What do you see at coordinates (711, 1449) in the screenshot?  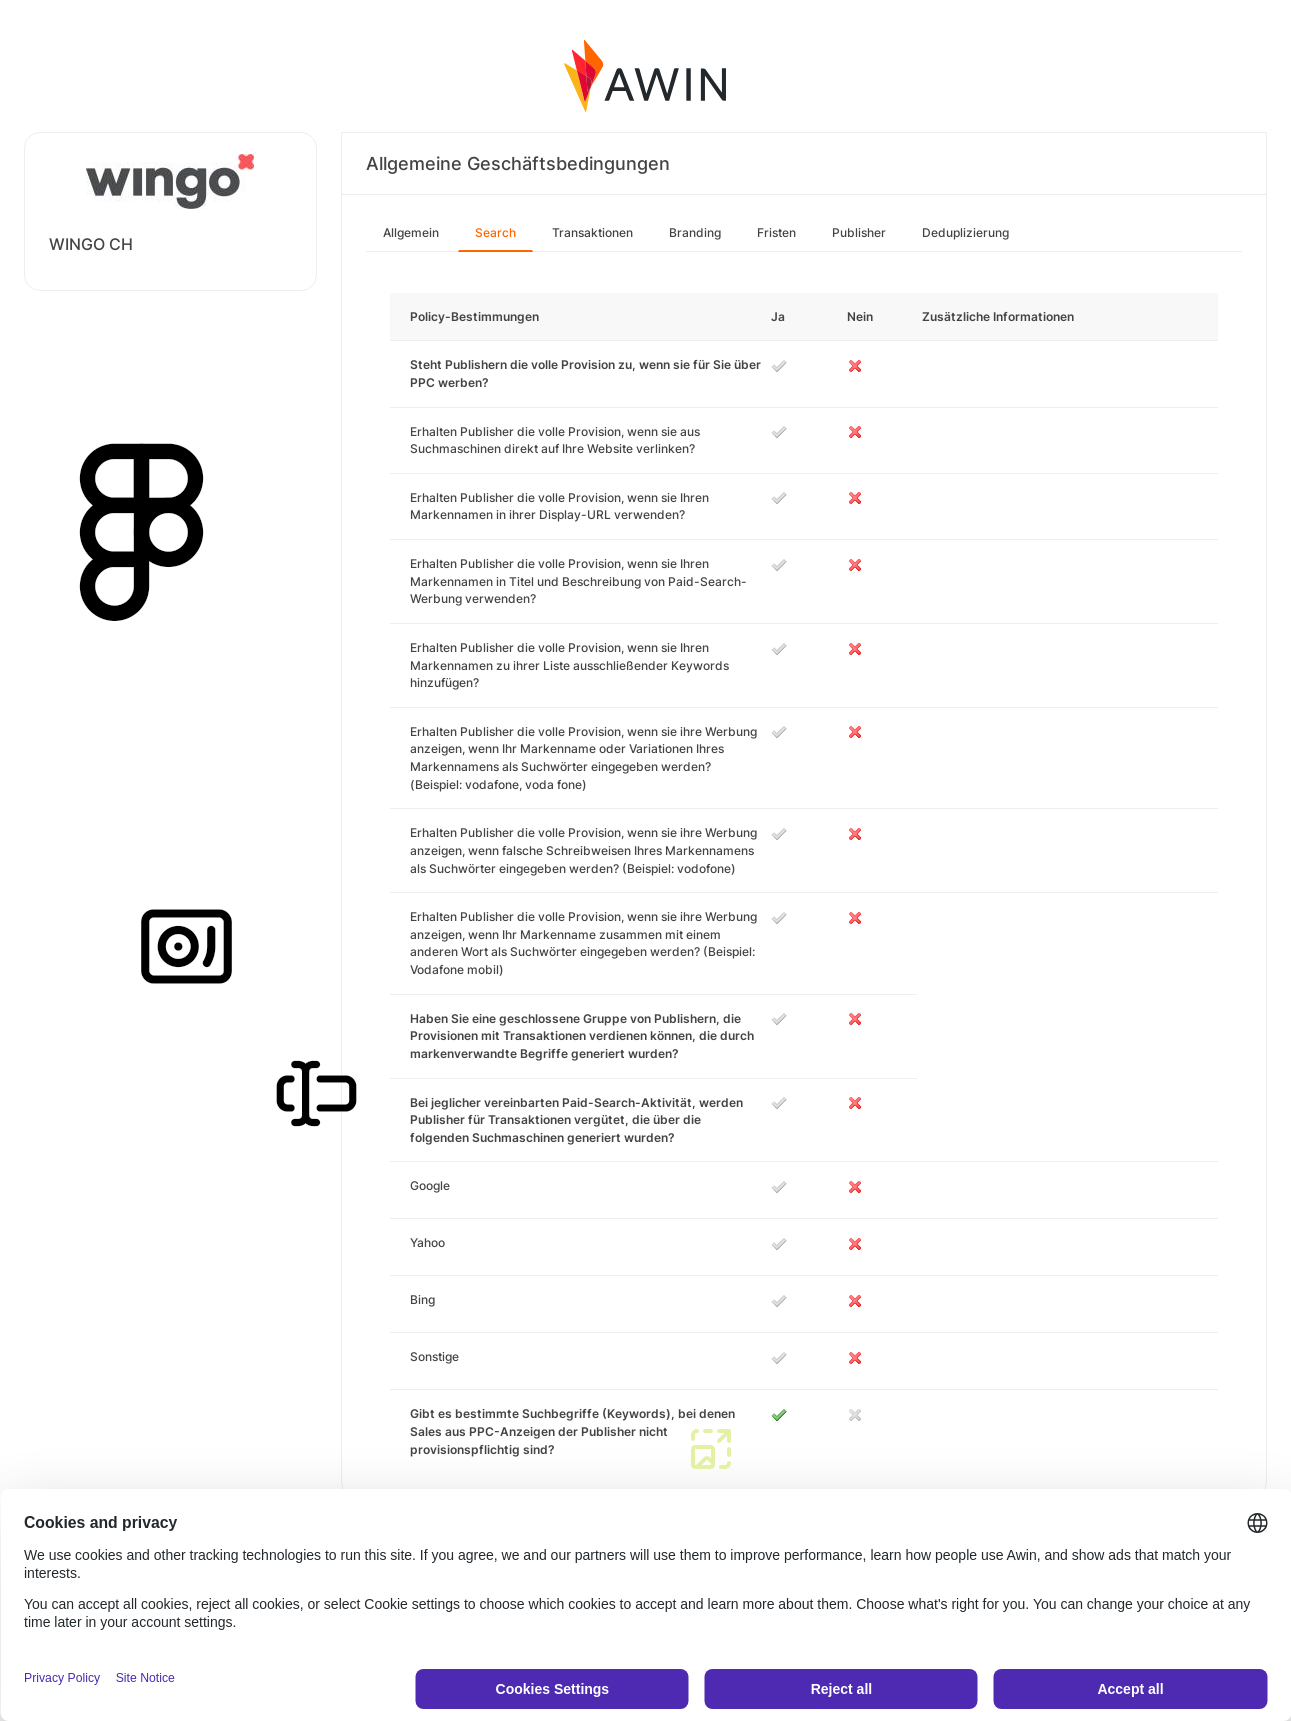 I see `upscale or enhance image resolution` at bounding box center [711, 1449].